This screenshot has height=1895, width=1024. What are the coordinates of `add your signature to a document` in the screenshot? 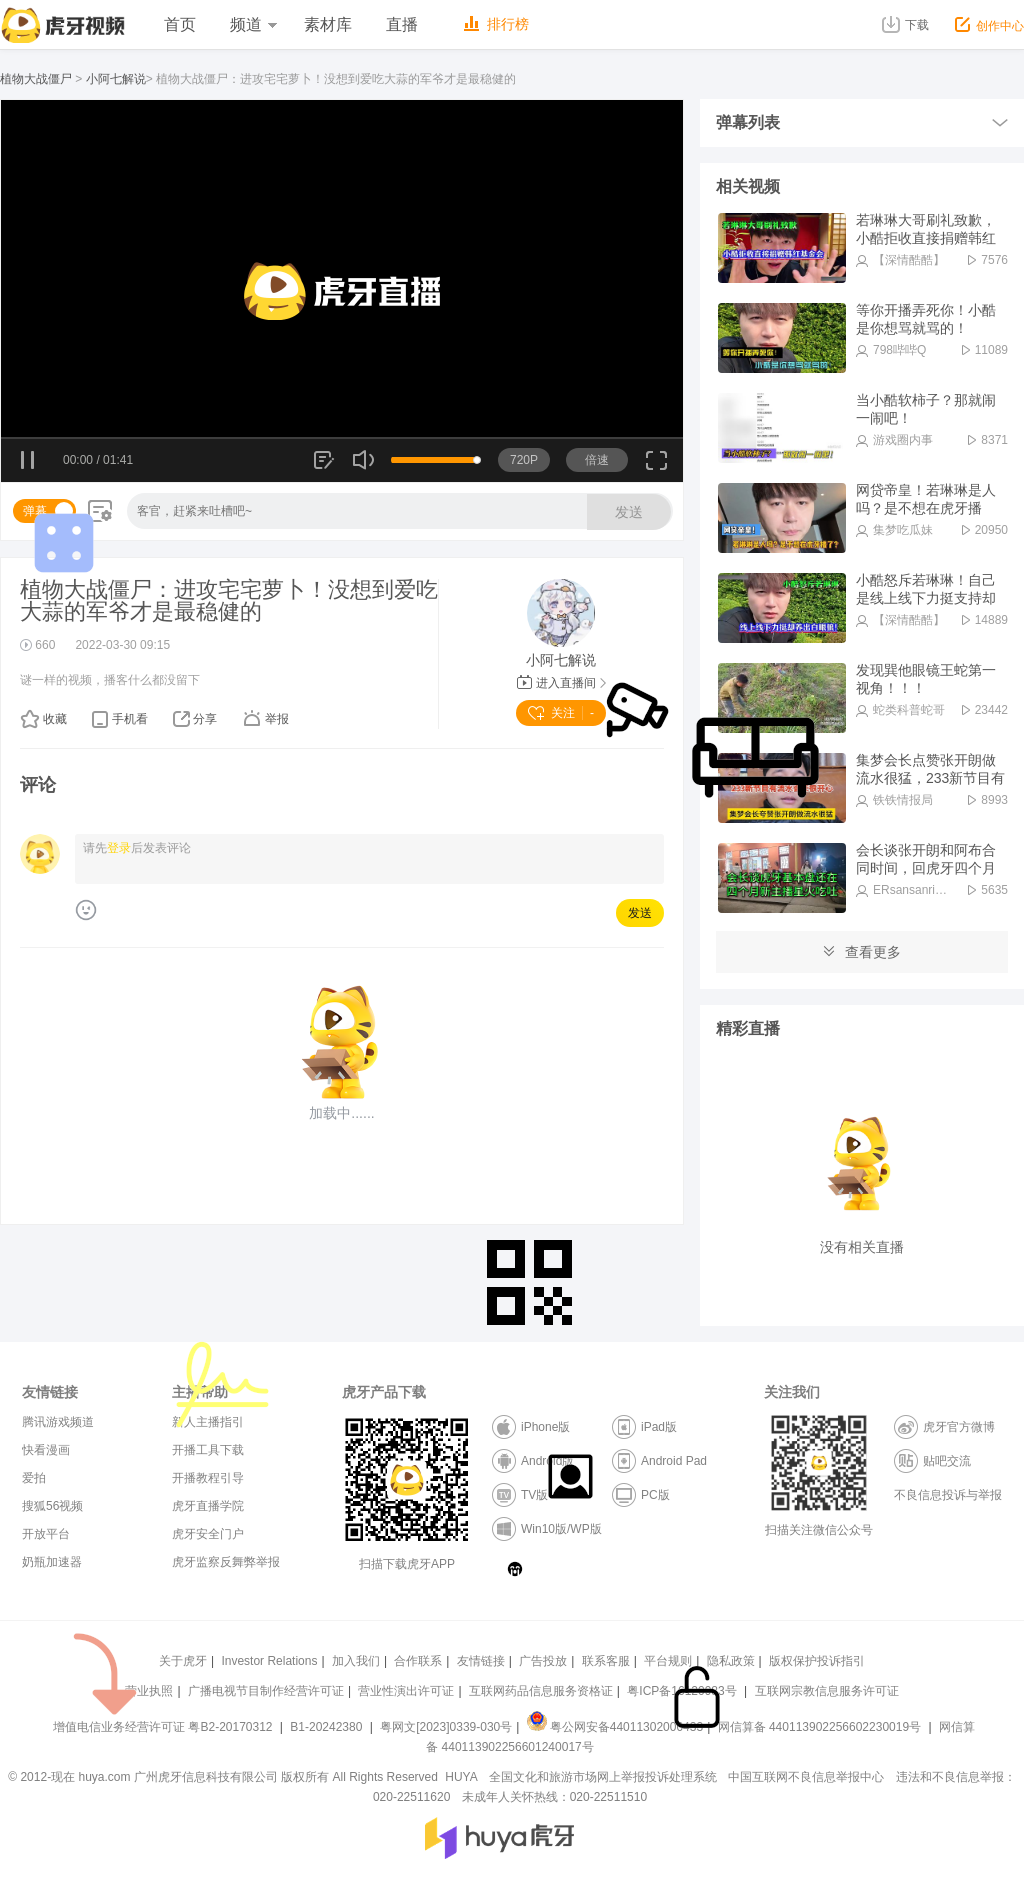 It's located at (222, 1384).